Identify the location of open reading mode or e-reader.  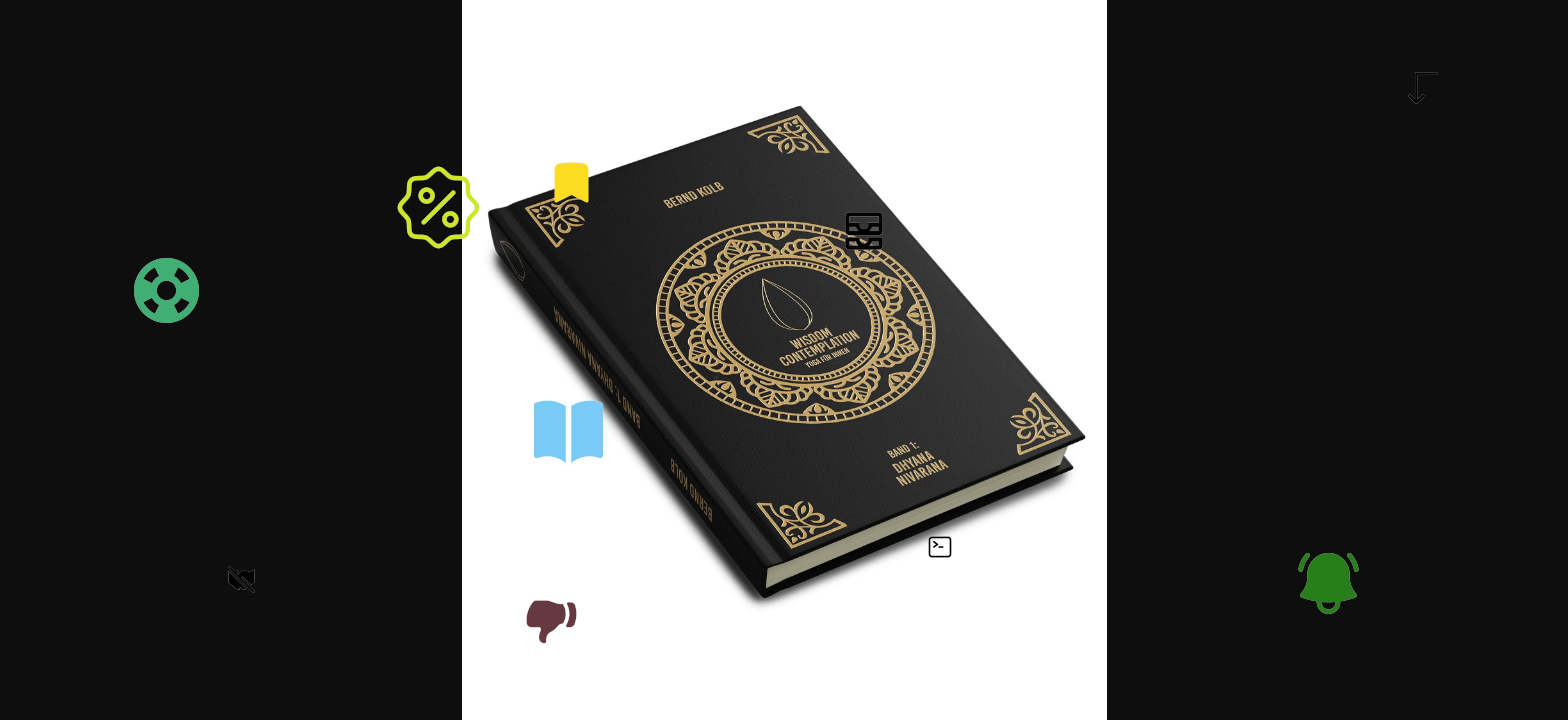
(568, 432).